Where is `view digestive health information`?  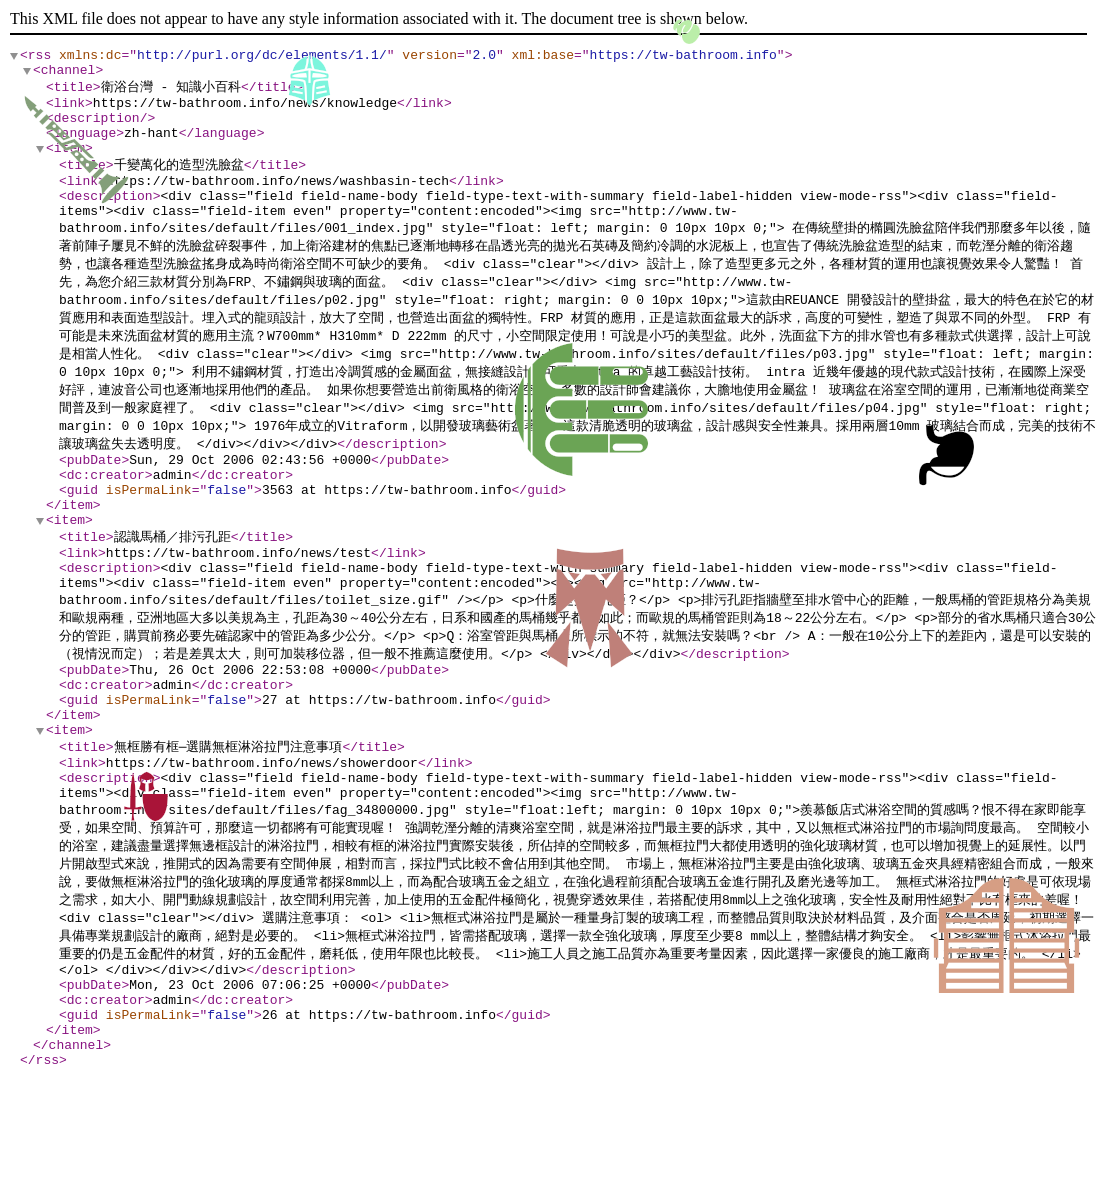
view digestive health information is located at coordinates (946, 454).